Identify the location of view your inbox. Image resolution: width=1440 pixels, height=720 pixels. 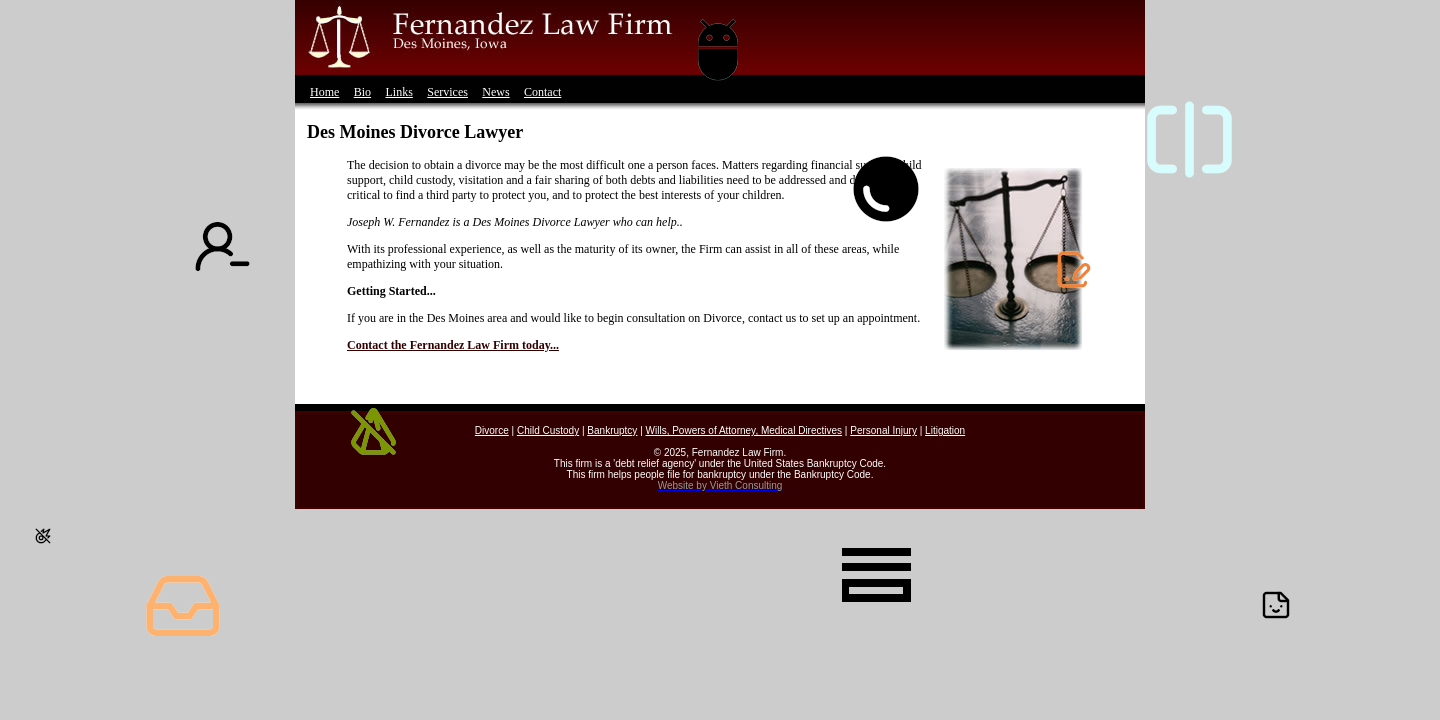
(183, 606).